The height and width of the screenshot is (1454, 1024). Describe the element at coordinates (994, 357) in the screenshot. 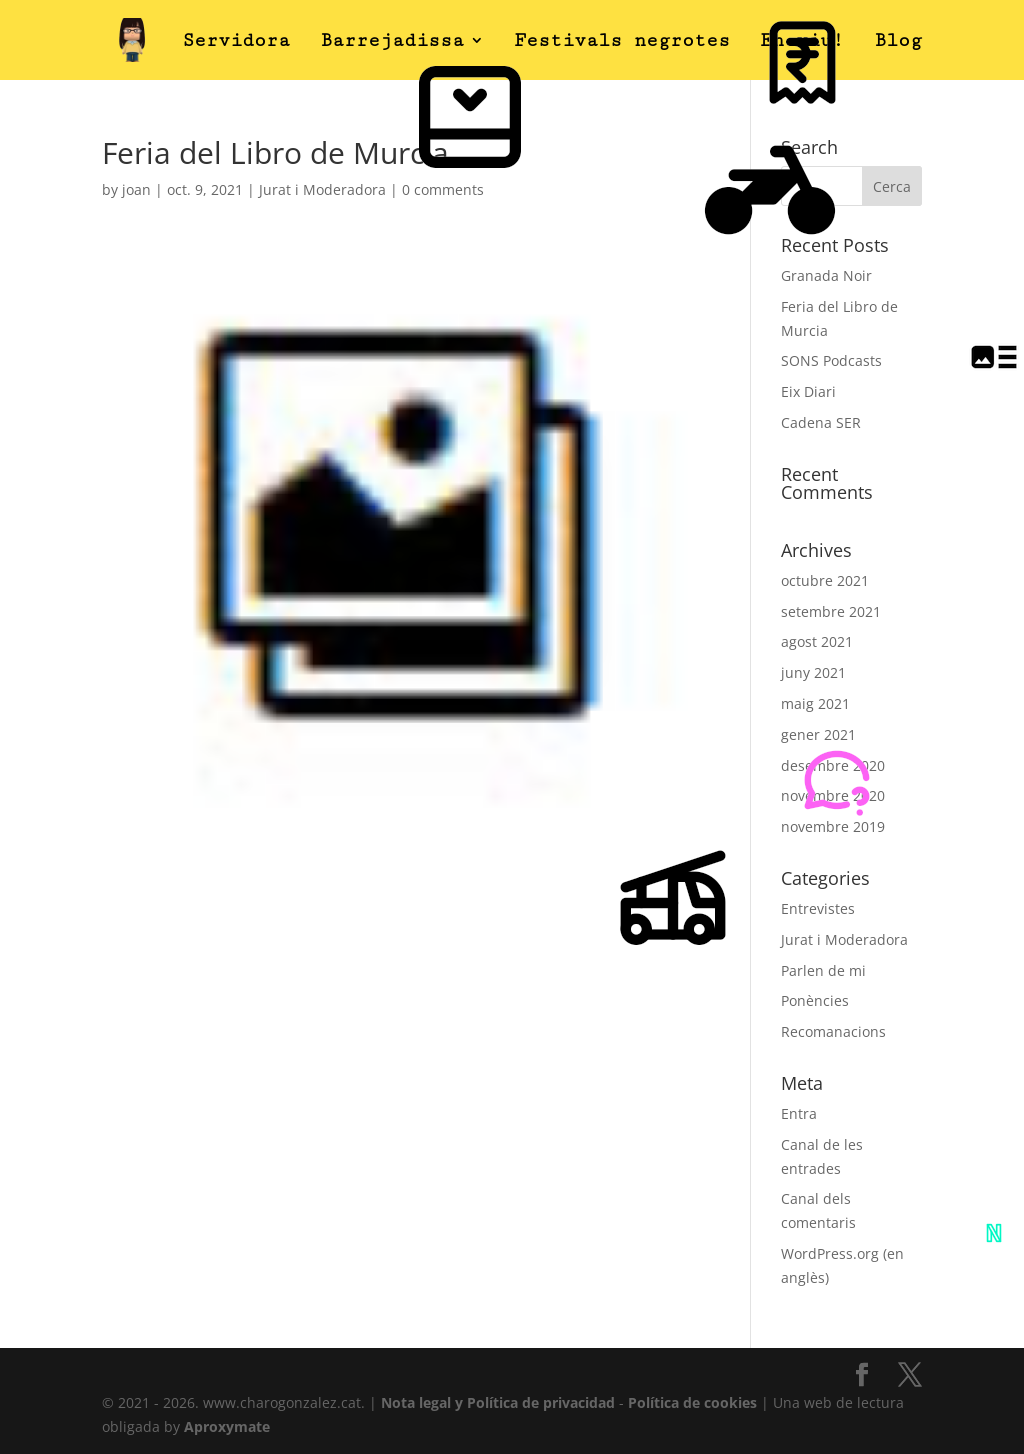

I see `view article or media with thumbnail preview` at that location.